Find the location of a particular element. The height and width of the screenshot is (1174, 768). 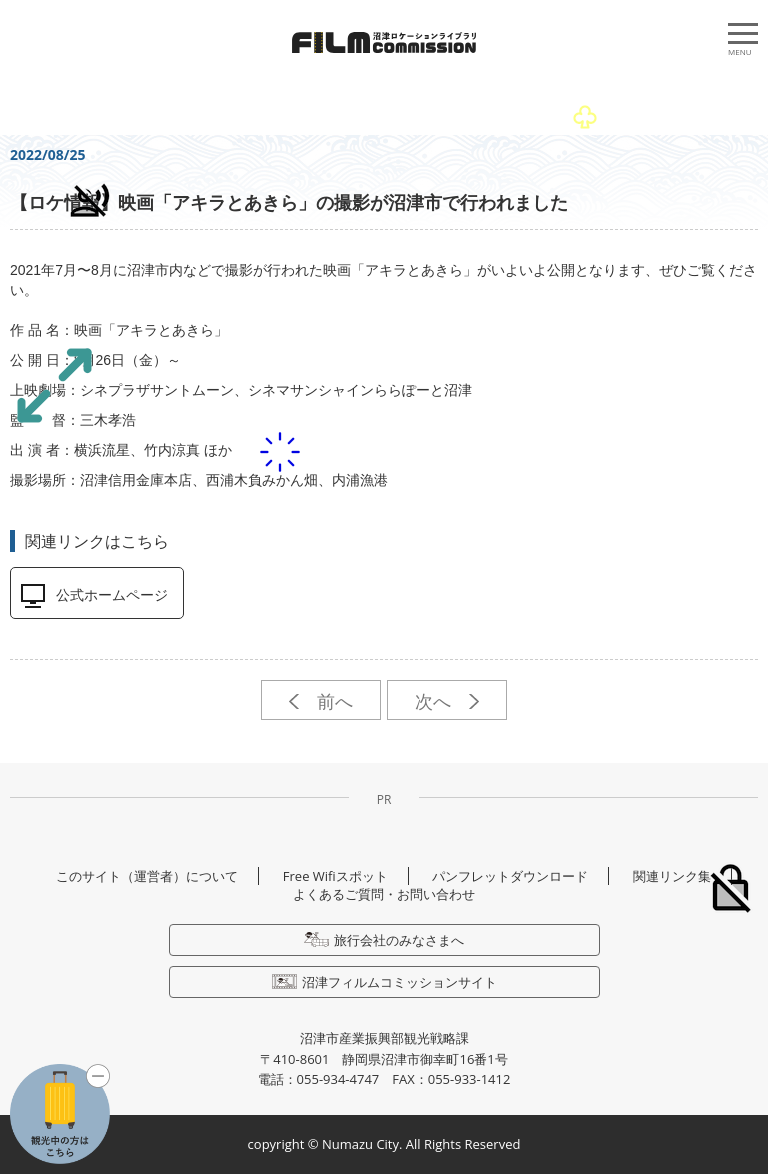

loading content in progress is located at coordinates (280, 452).